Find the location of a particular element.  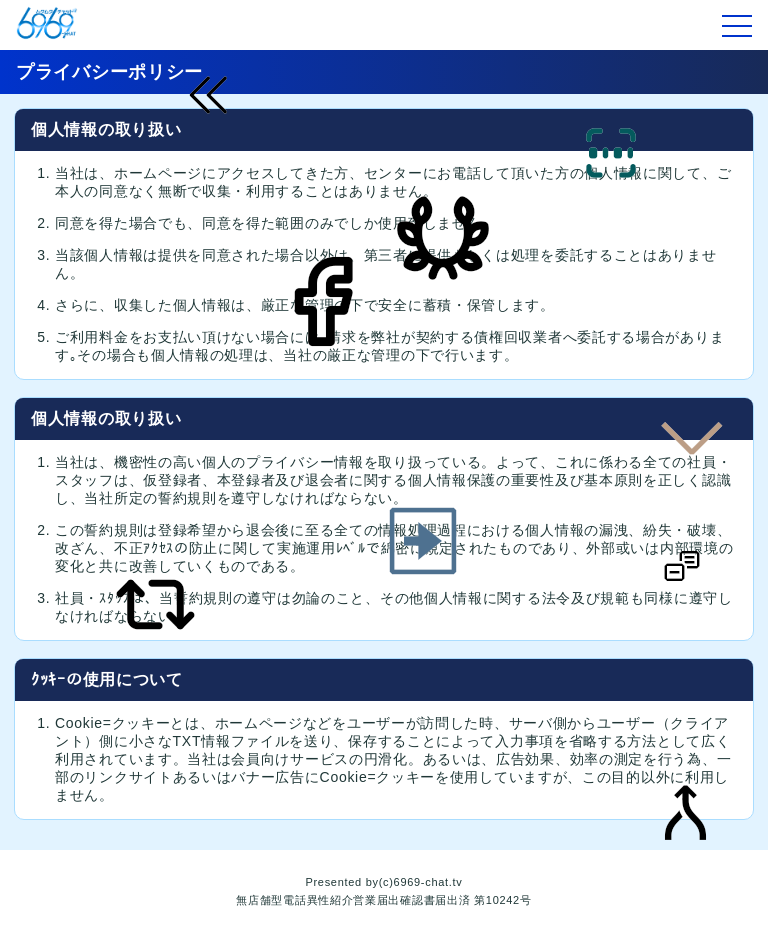

enable repeat or loop playback is located at coordinates (155, 604).